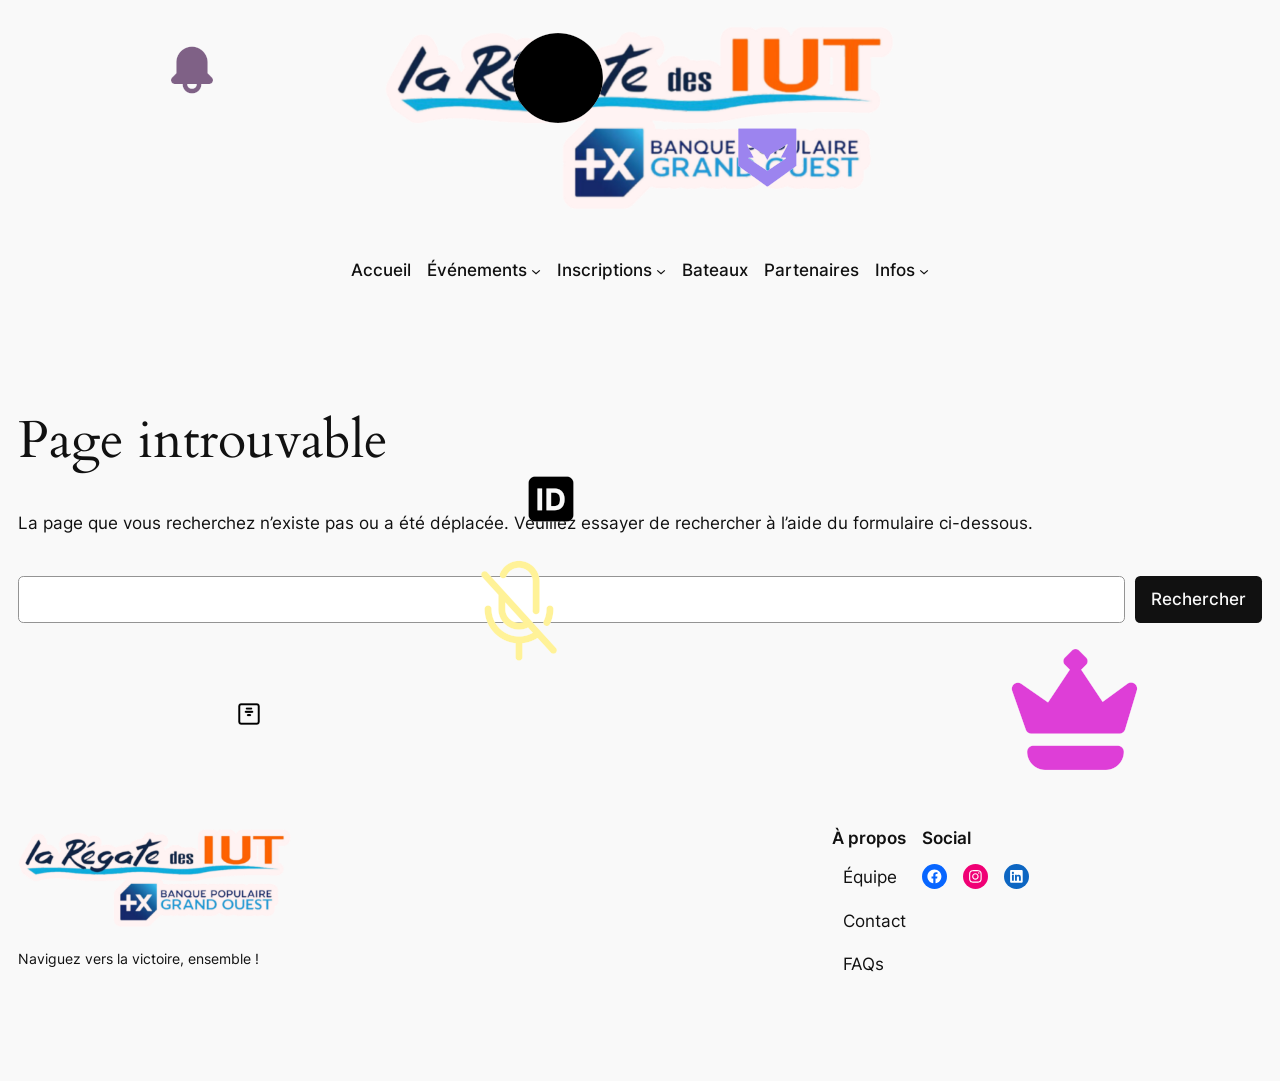 The width and height of the screenshot is (1280, 1081). I want to click on align content to top center of container, so click(249, 714).